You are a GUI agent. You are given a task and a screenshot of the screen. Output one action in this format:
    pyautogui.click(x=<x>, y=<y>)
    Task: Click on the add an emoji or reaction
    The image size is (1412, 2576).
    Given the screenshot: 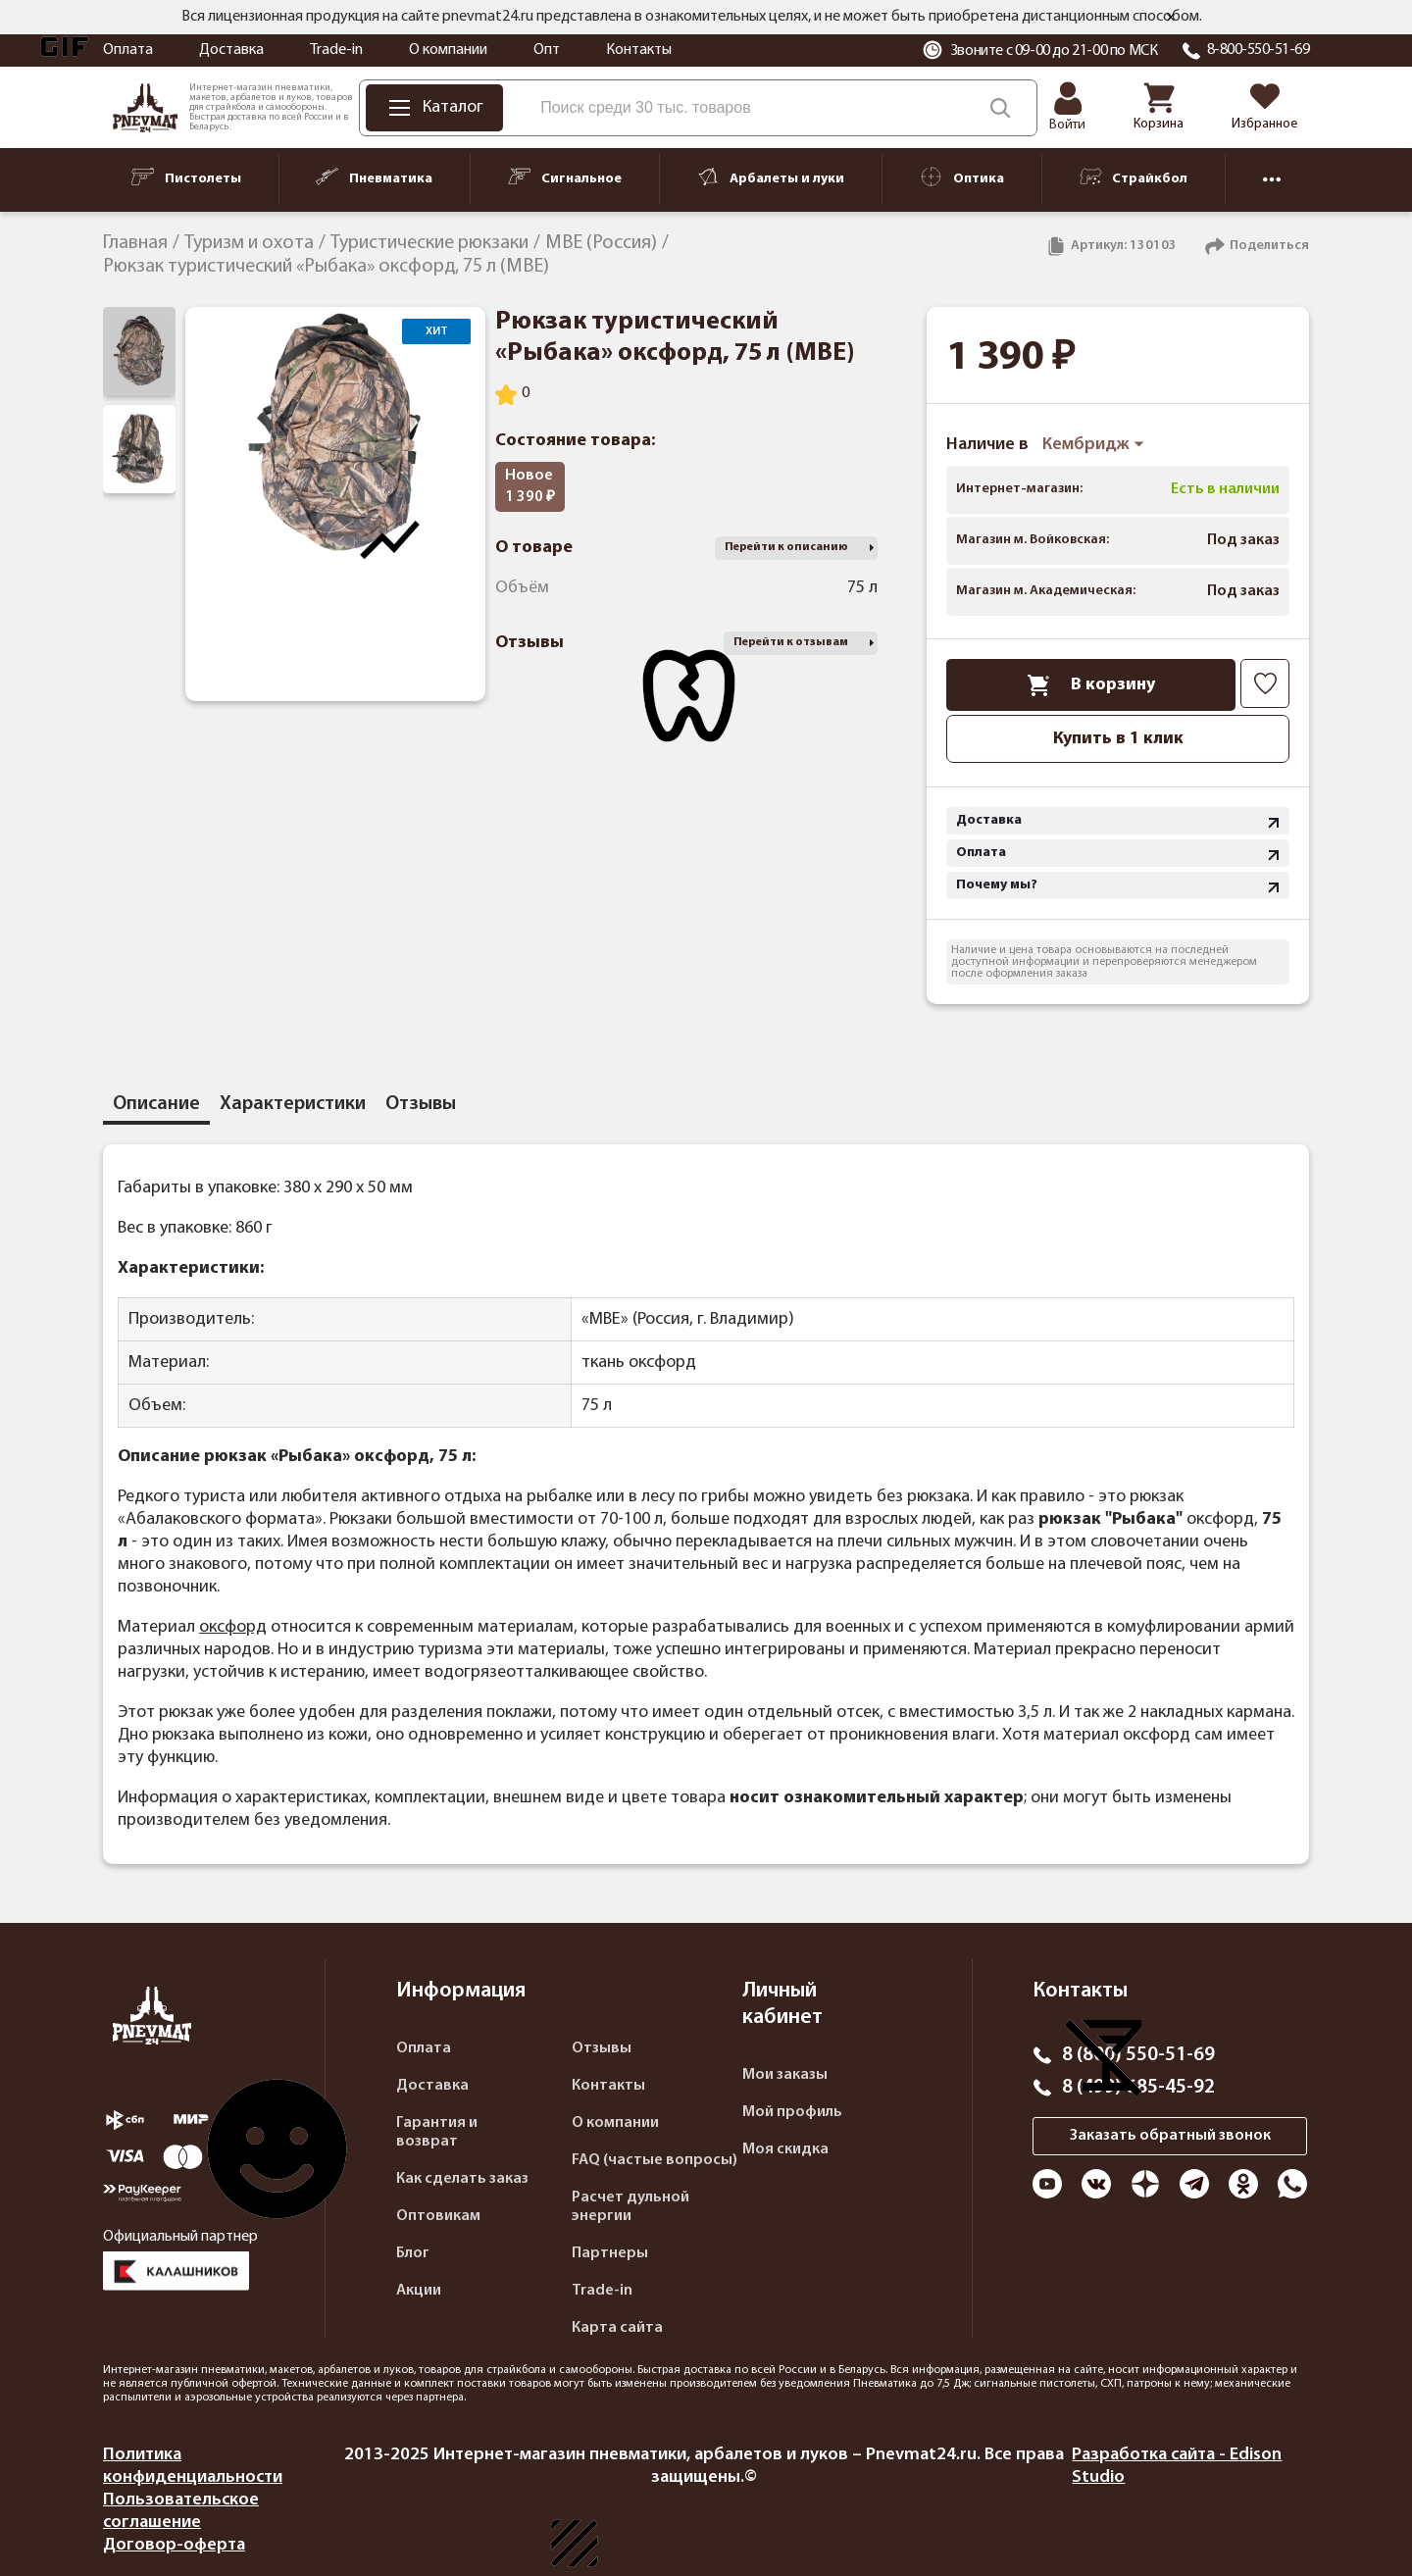 What is the action you would take?
    pyautogui.click(x=277, y=2148)
    